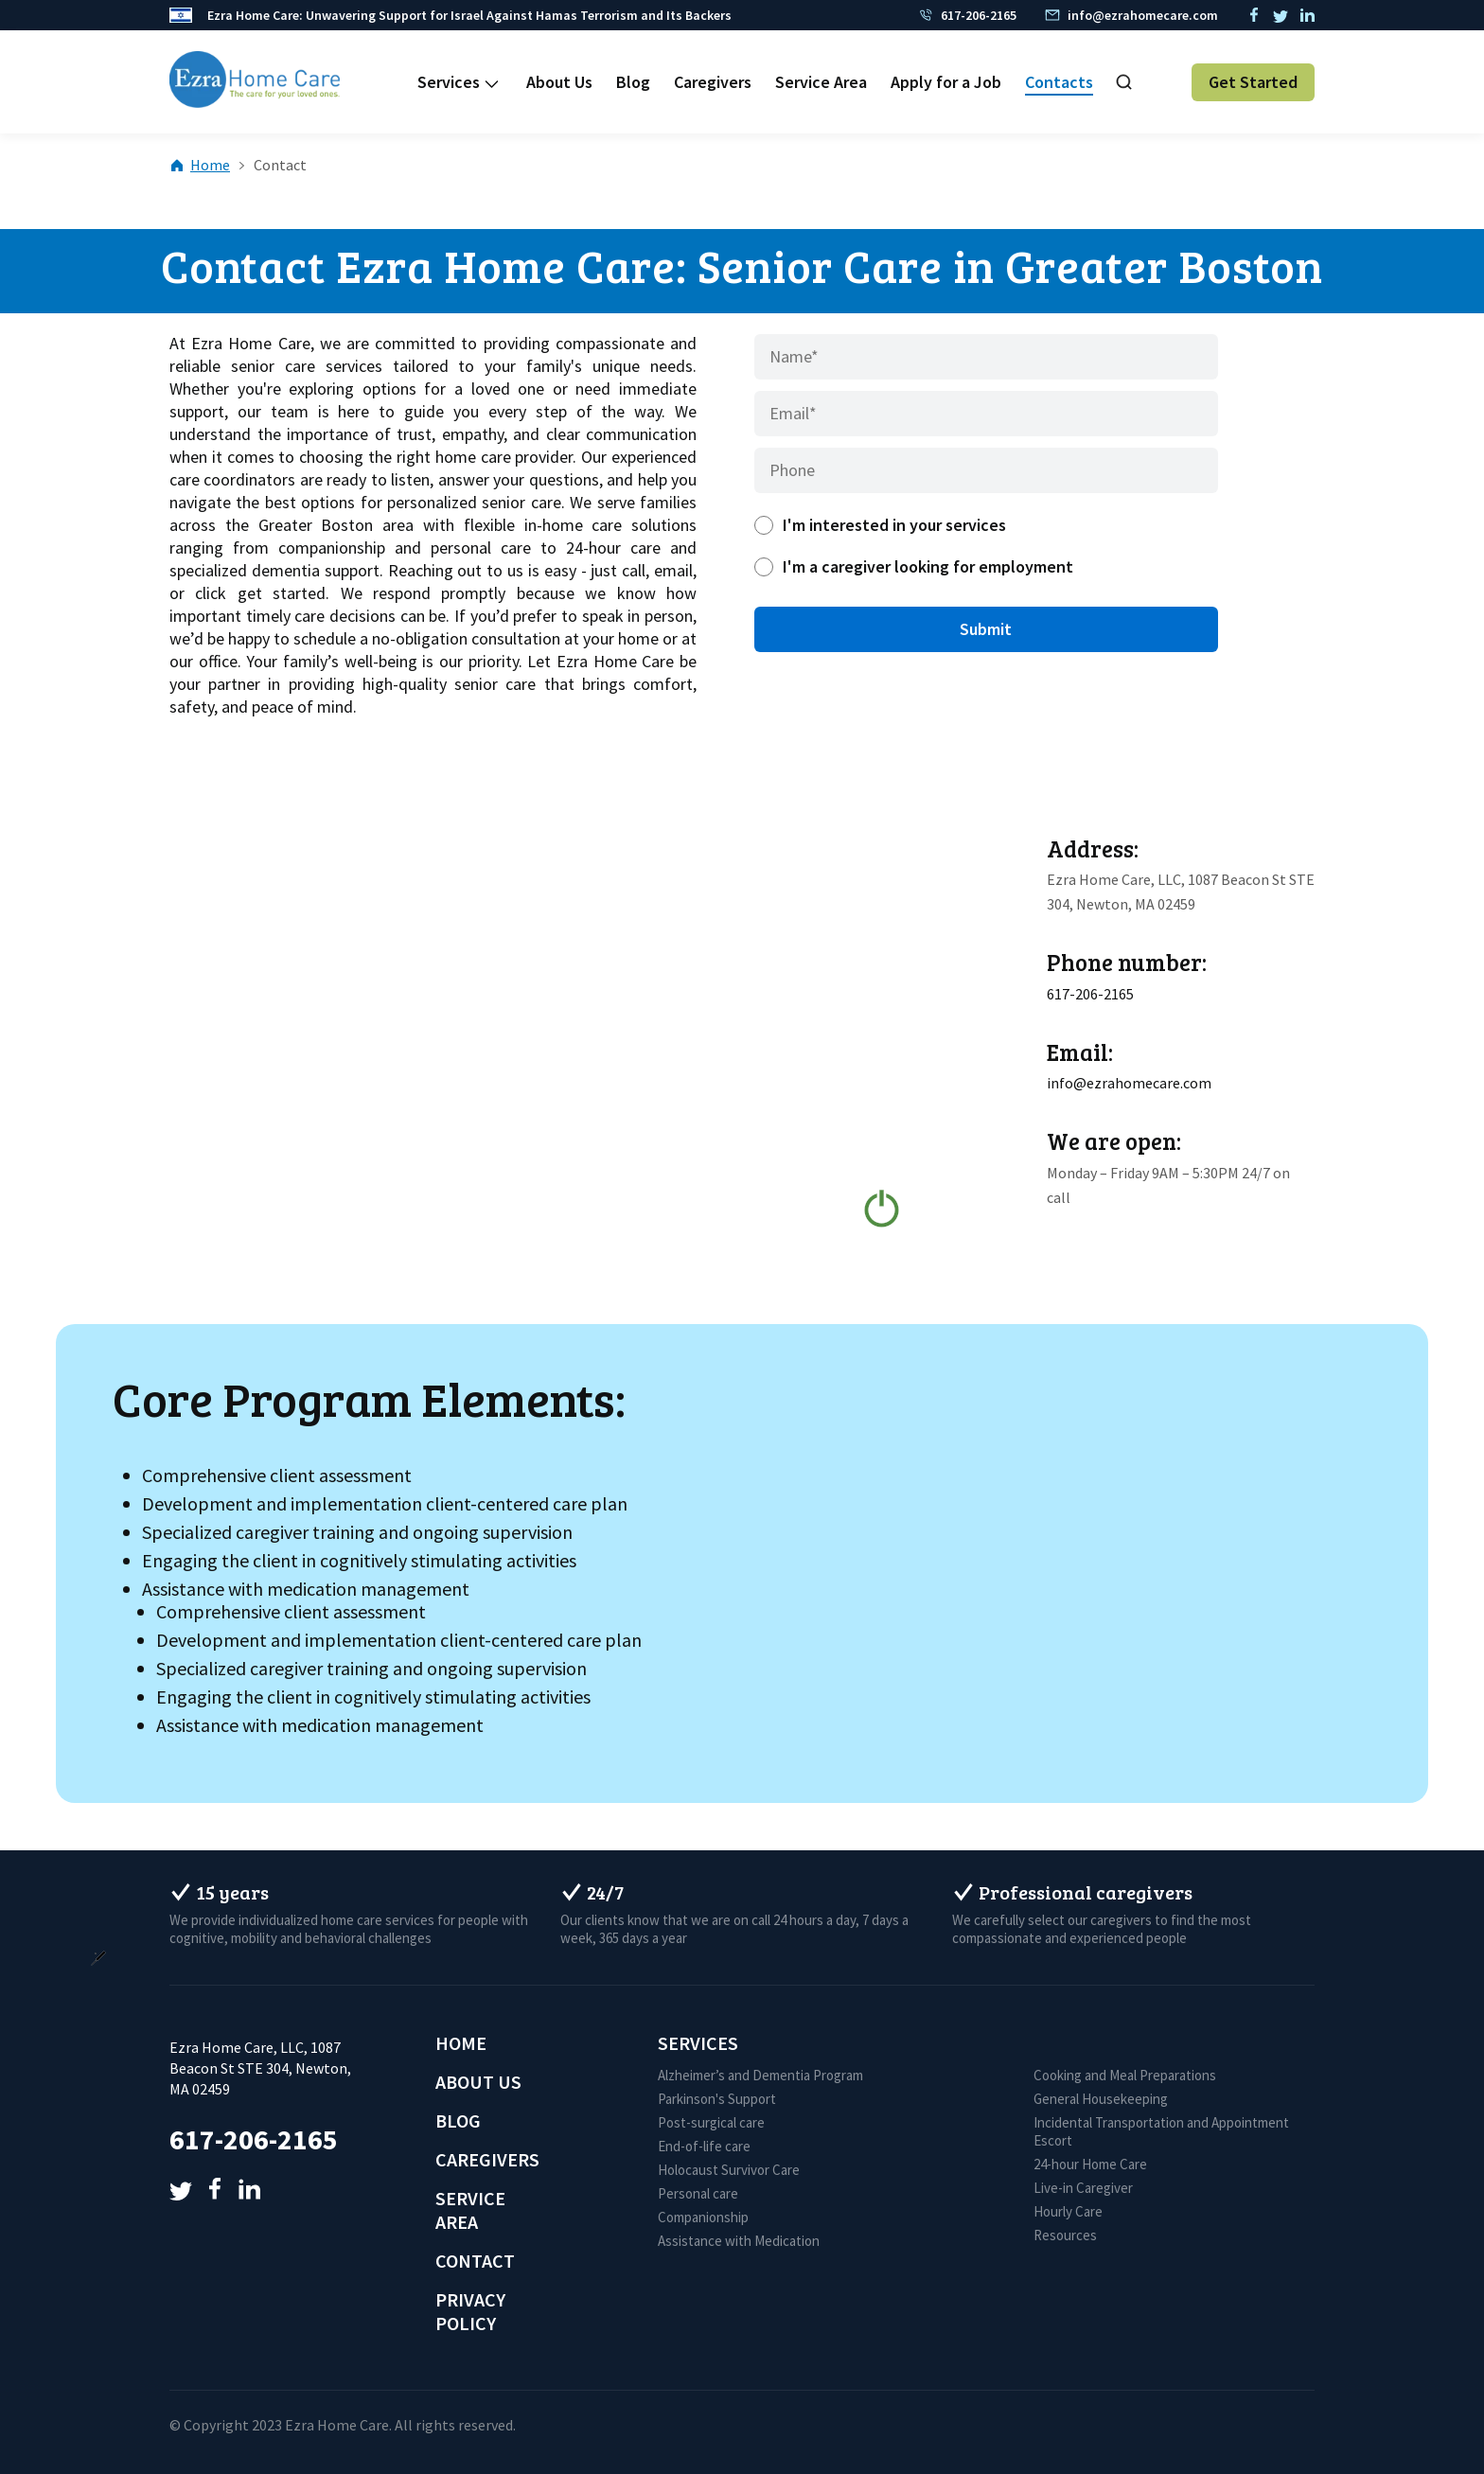 The width and height of the screenshot is (1484, 2474). Describe the element at coordinates (98, 1958) in the screenshot. I see `access cricket game or sports content` at that location.